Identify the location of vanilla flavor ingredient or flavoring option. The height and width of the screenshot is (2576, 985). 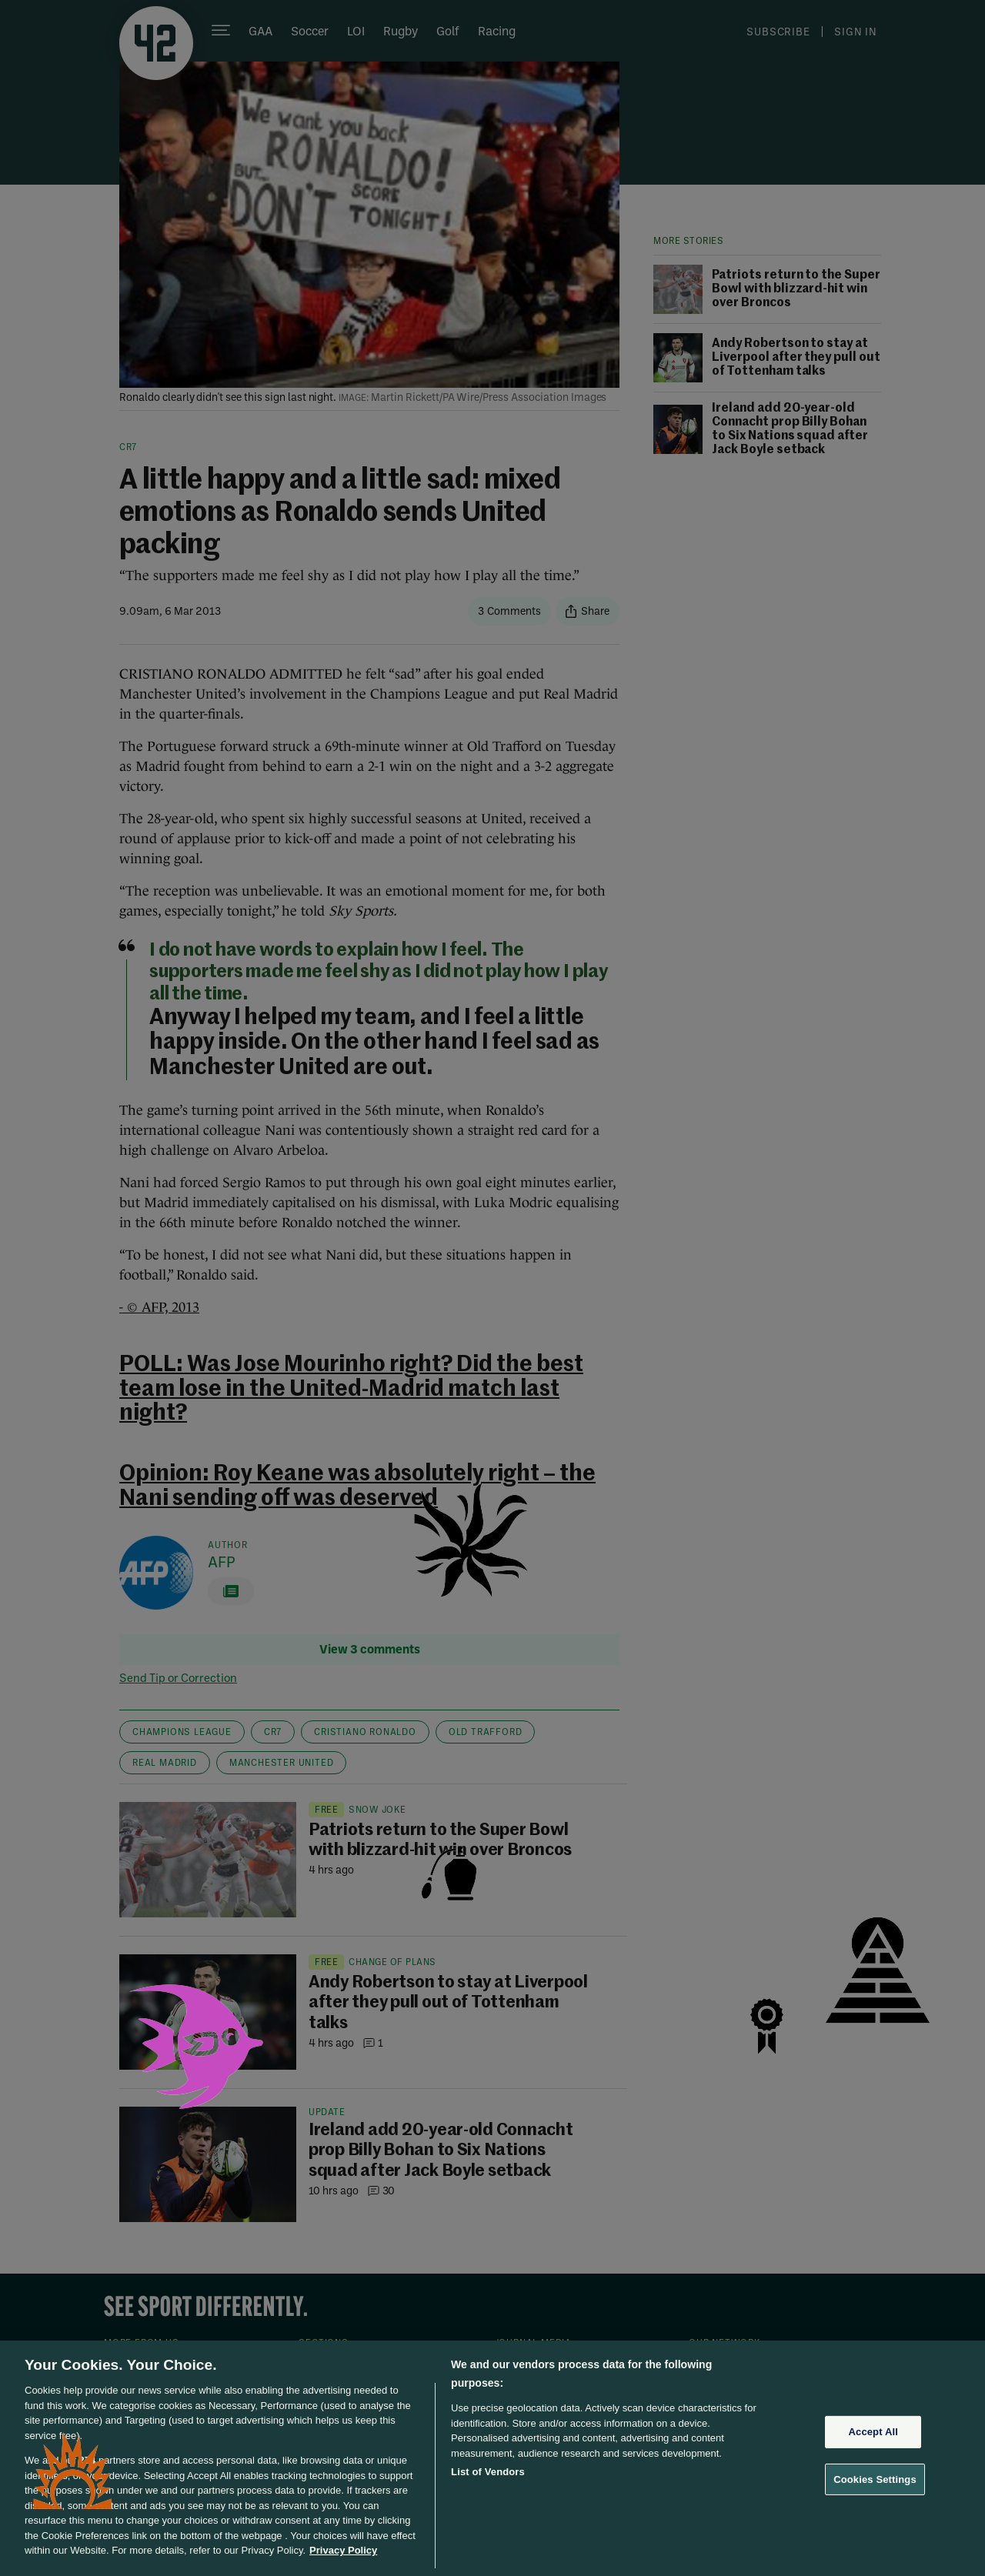
(470, 1539).